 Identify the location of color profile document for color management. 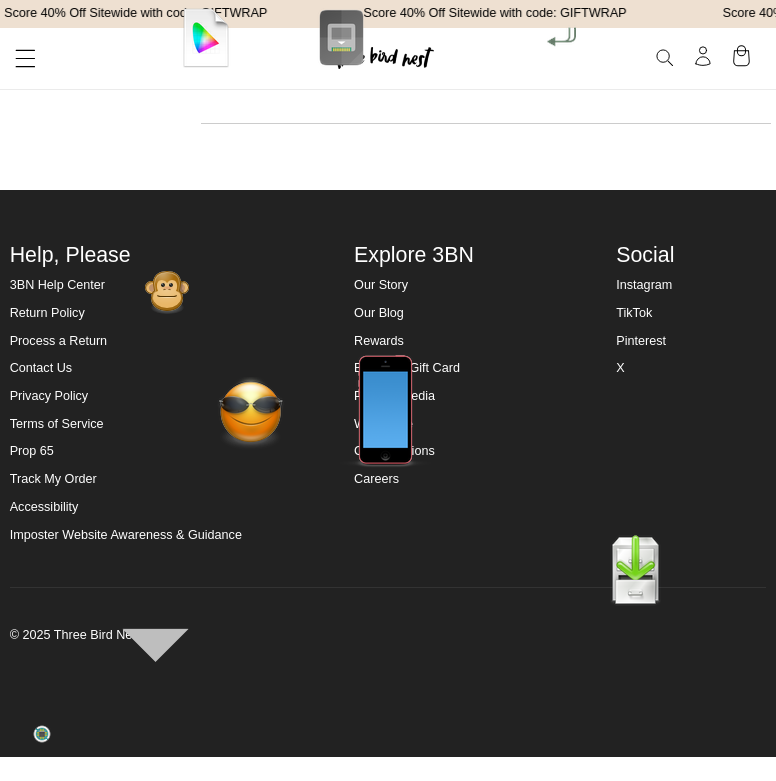
(206, 39).